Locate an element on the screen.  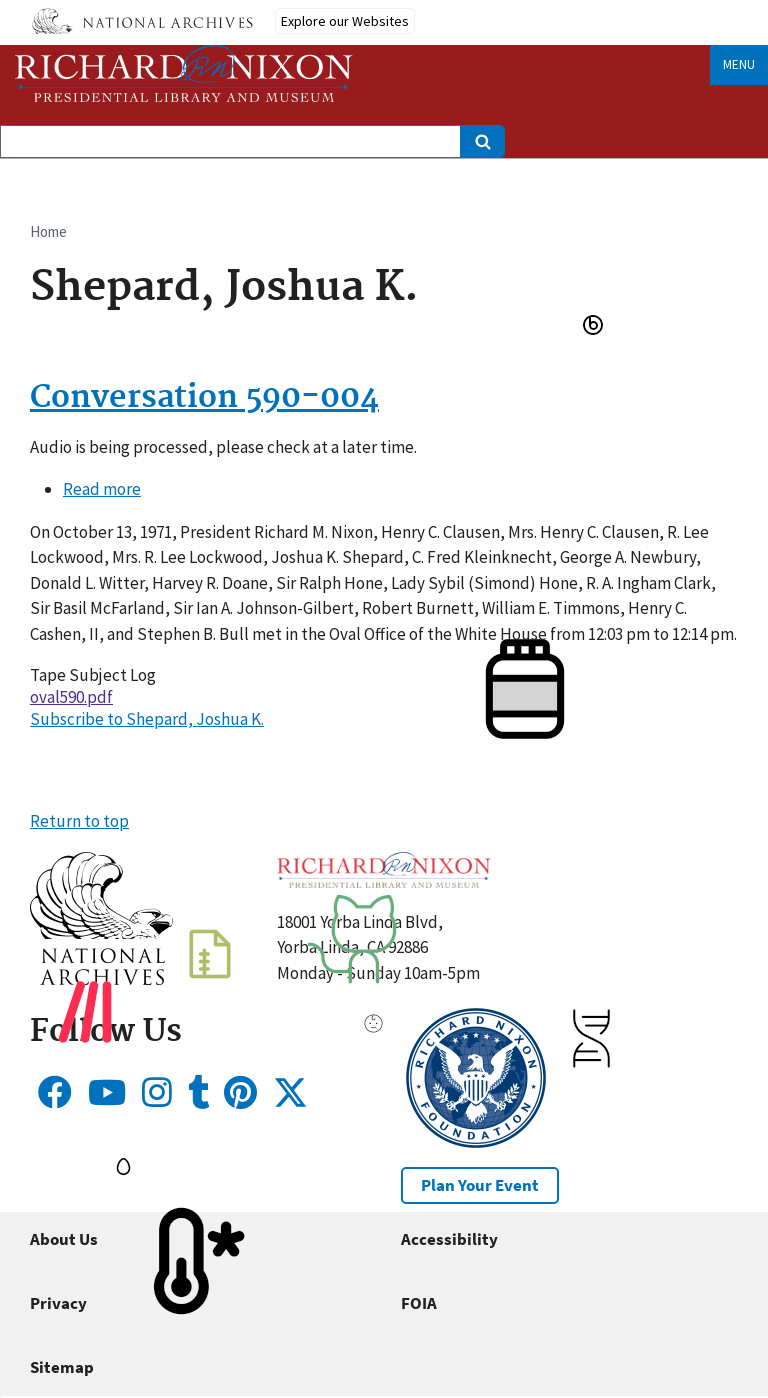
indicates egg or egg-containing ingredients in food items is located at coordinates (123, 1166).